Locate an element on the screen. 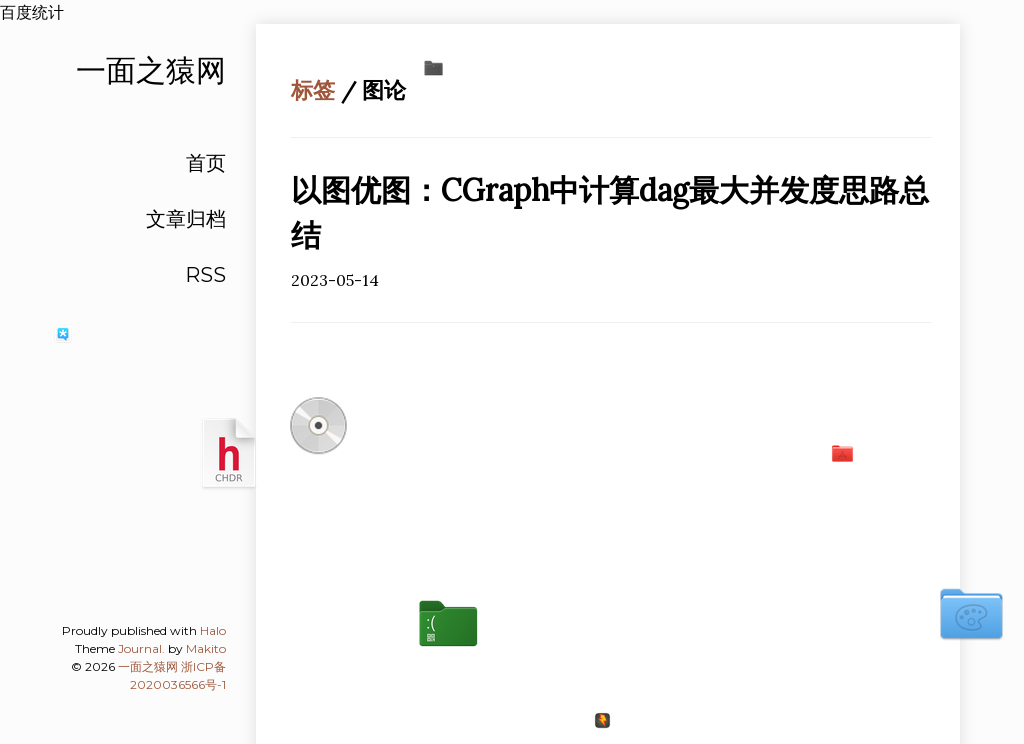  folder containing windows insider or beta system files is located at coordinates (448, 625).